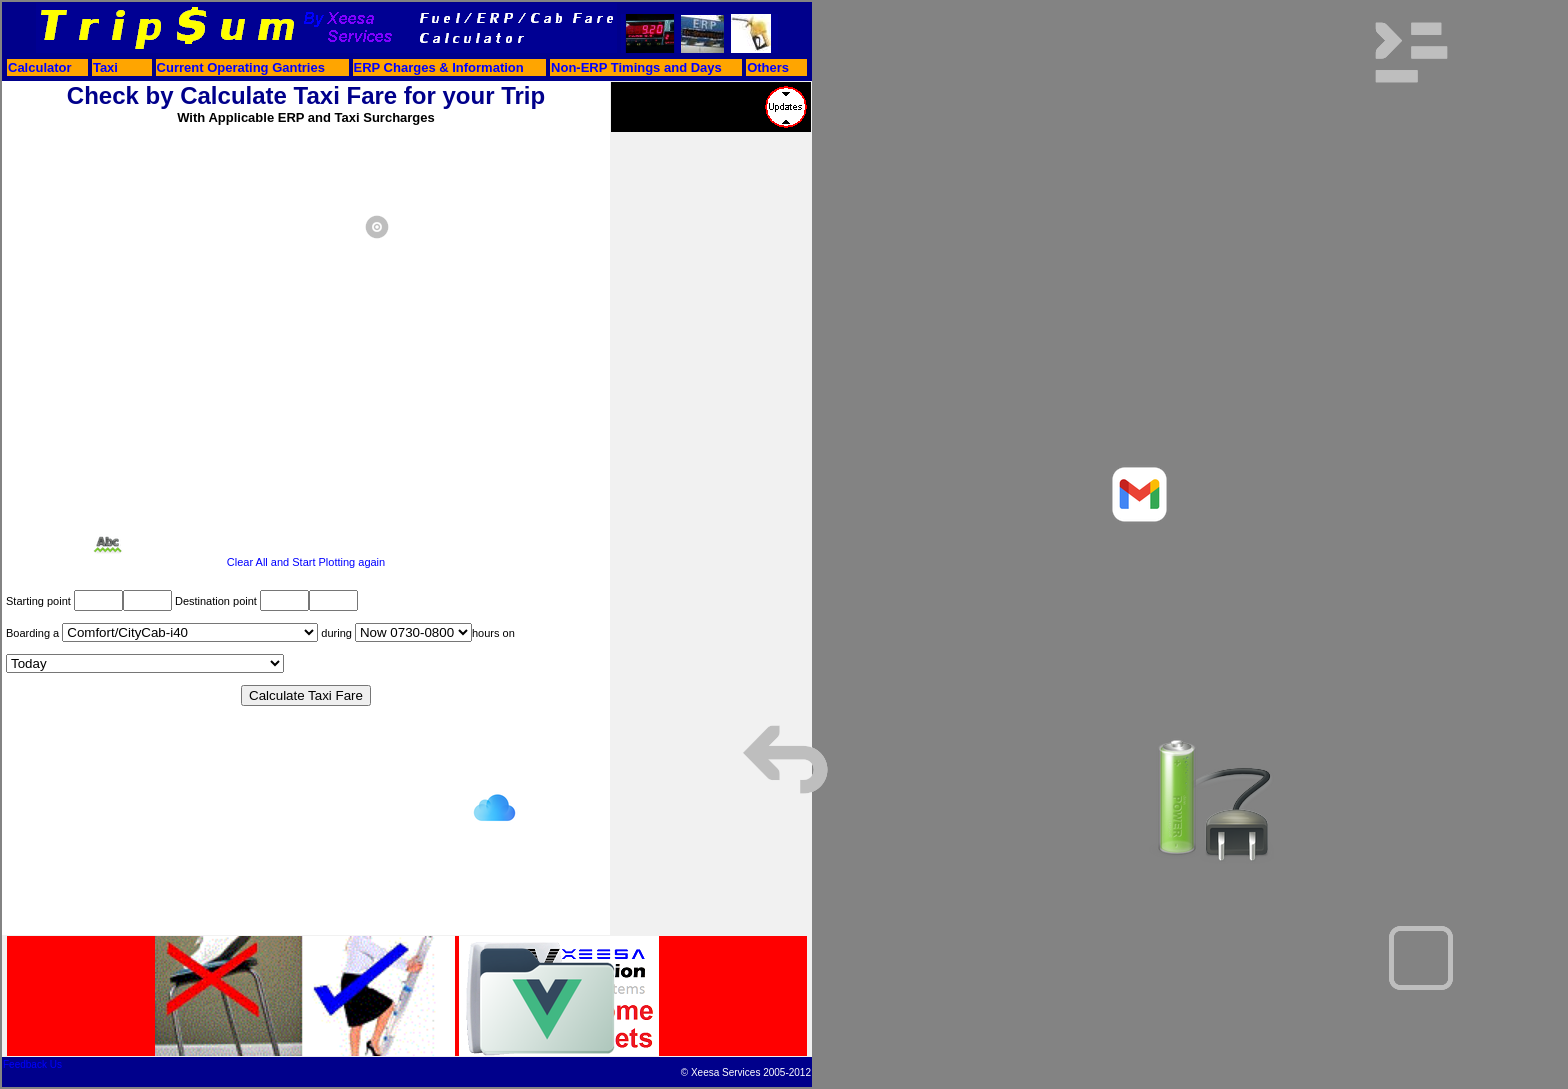 This screenshot has width=1568, height=1089. I want to click on open Gmail email app, so click(1139, 494).